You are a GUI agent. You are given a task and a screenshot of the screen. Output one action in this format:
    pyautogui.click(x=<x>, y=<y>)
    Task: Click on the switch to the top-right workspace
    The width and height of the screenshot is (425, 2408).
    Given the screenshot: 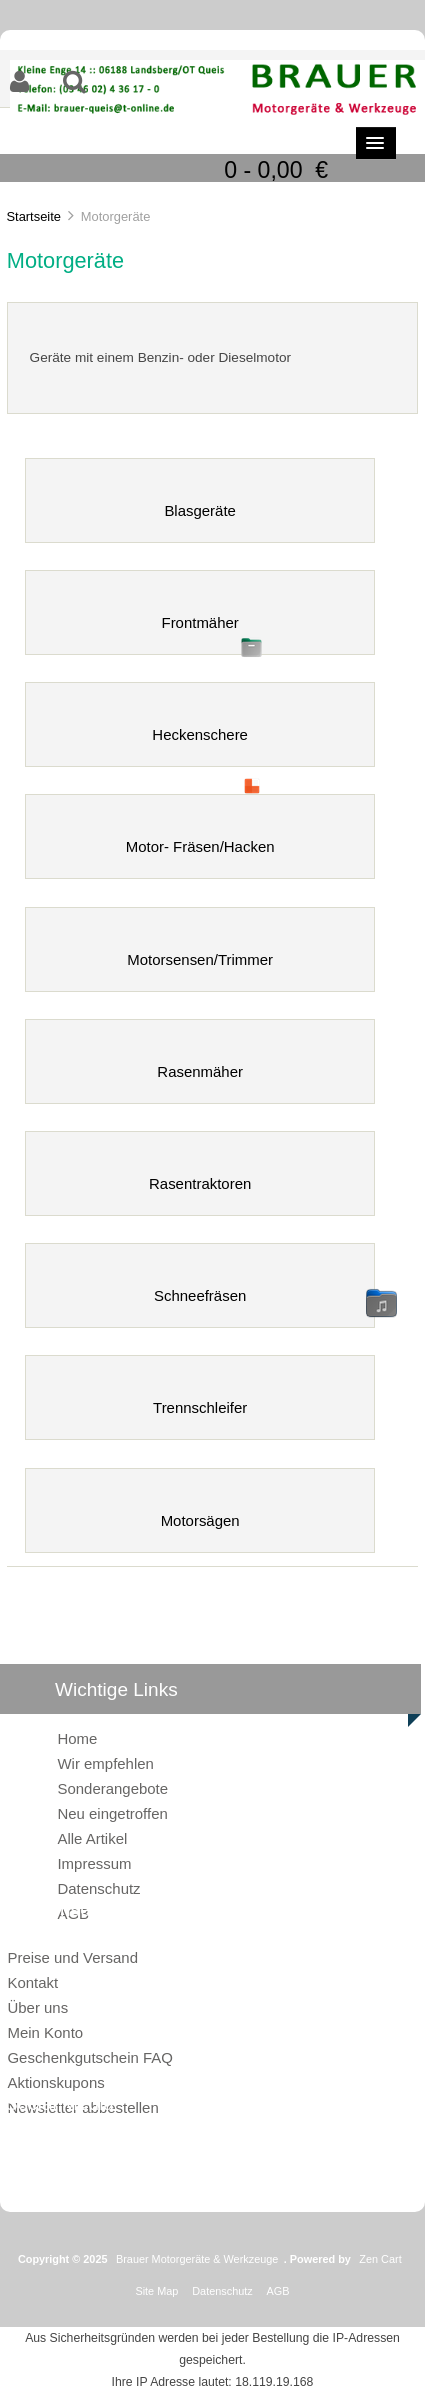 What is the action you would take?
    pyautogui.click(x=252, y=786)
    